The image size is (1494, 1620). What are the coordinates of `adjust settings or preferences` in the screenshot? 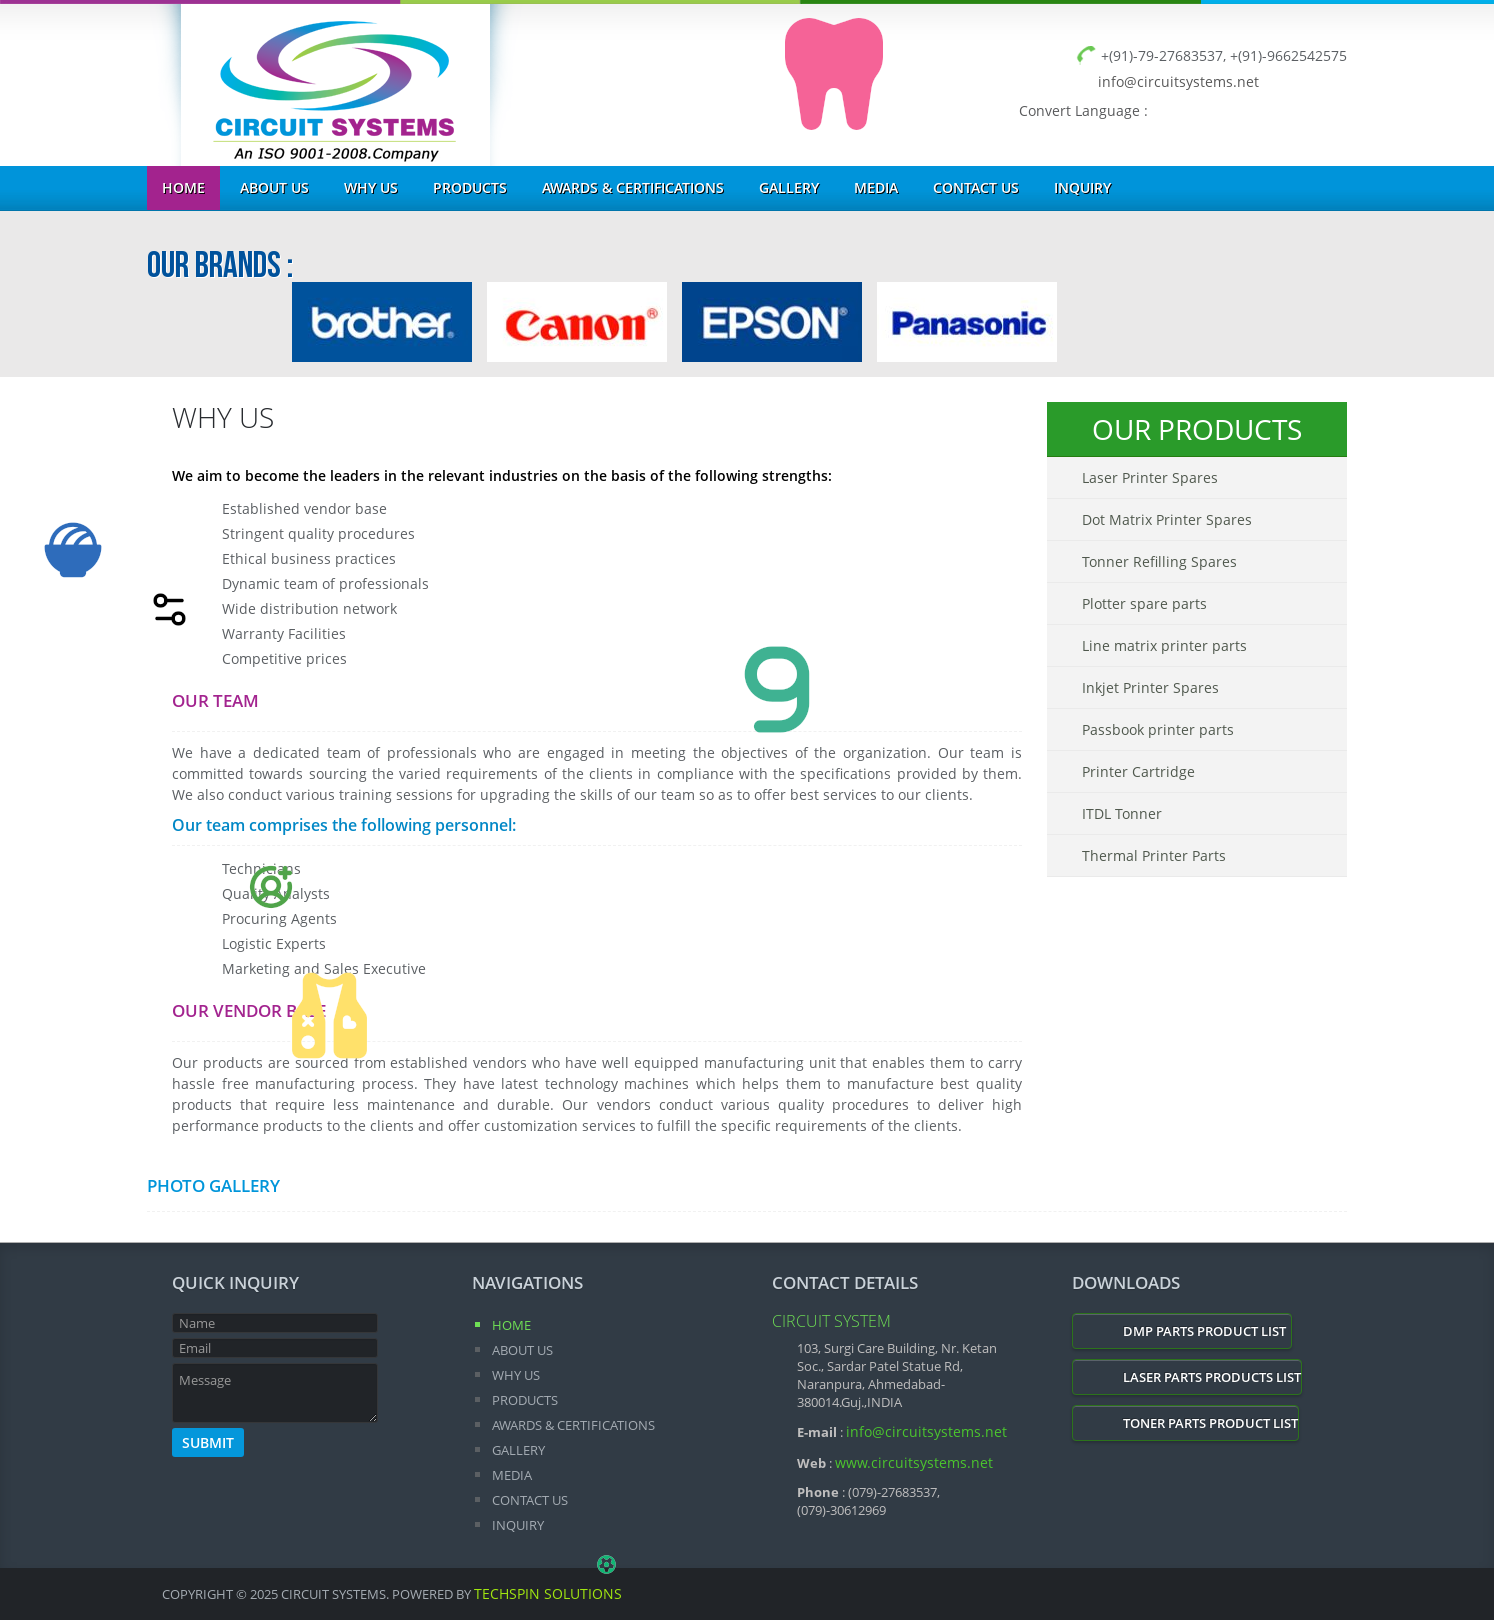 It's located at (169, 609).